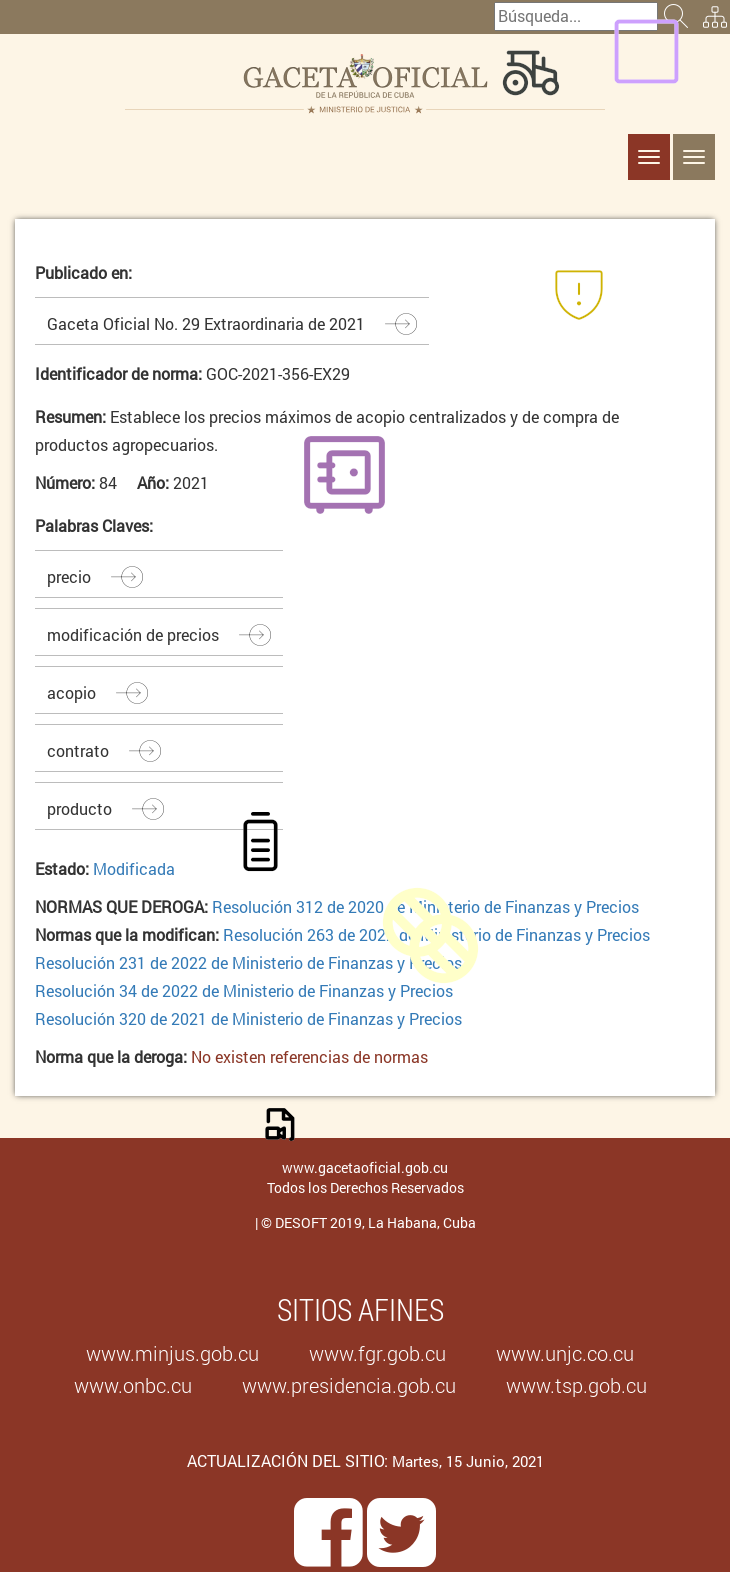  I want to click on stop media playback, so click(646, 51).